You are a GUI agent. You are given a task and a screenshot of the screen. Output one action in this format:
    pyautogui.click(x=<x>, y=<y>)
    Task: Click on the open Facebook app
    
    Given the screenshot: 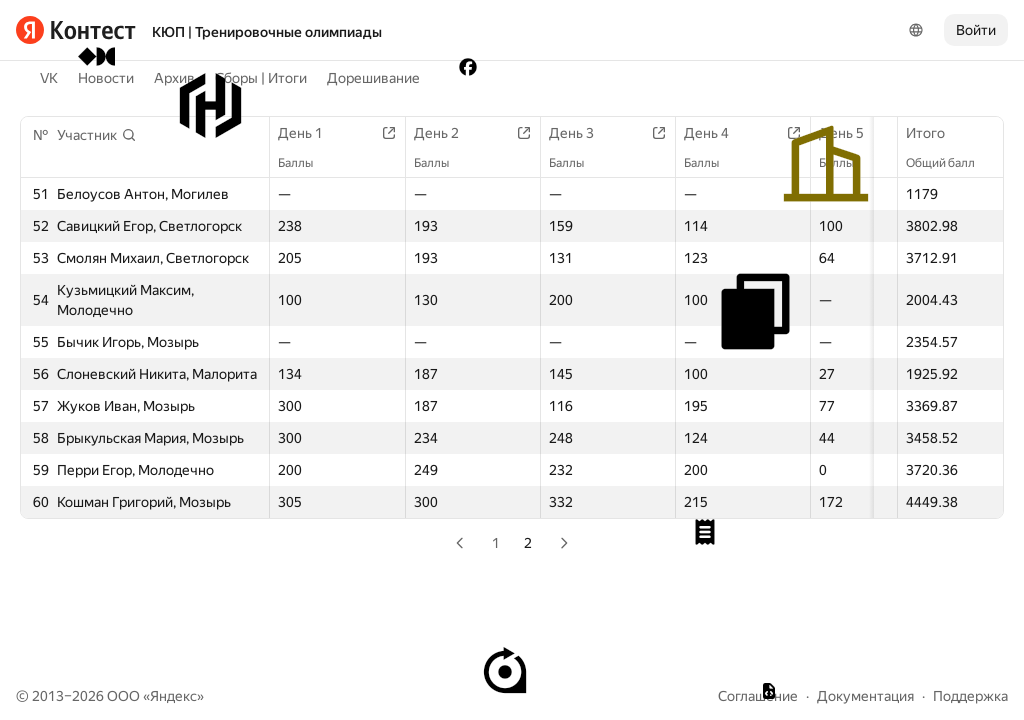 What is the action you would take?
    pyautogui.click(x=468, y=67)
    